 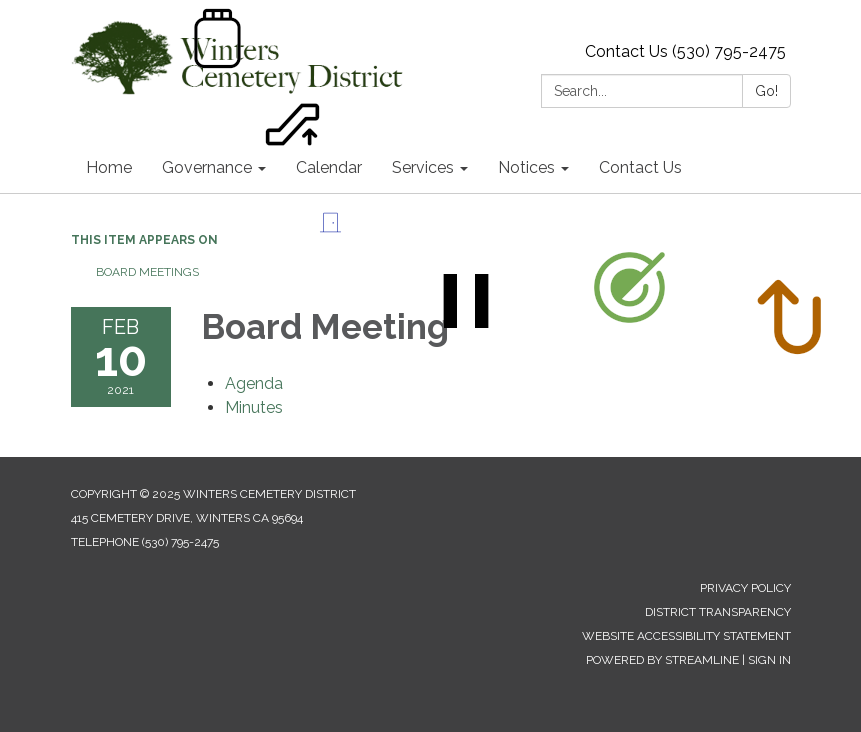 What do you see at coordinates (217, 38) in the screenshot?
I see `store or save items to a collection` at bounding box center [217, 38].